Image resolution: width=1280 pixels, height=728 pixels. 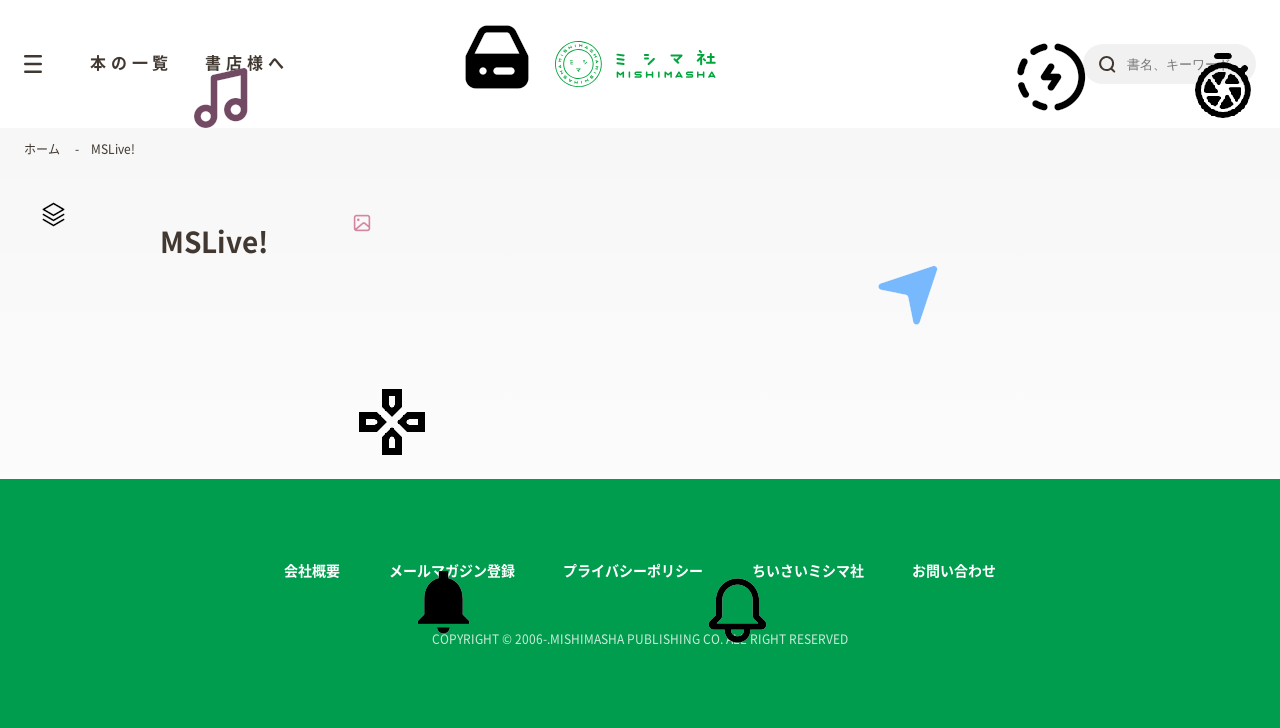 I want to click on access local storage or hard drive, so click(x=497, y=57).